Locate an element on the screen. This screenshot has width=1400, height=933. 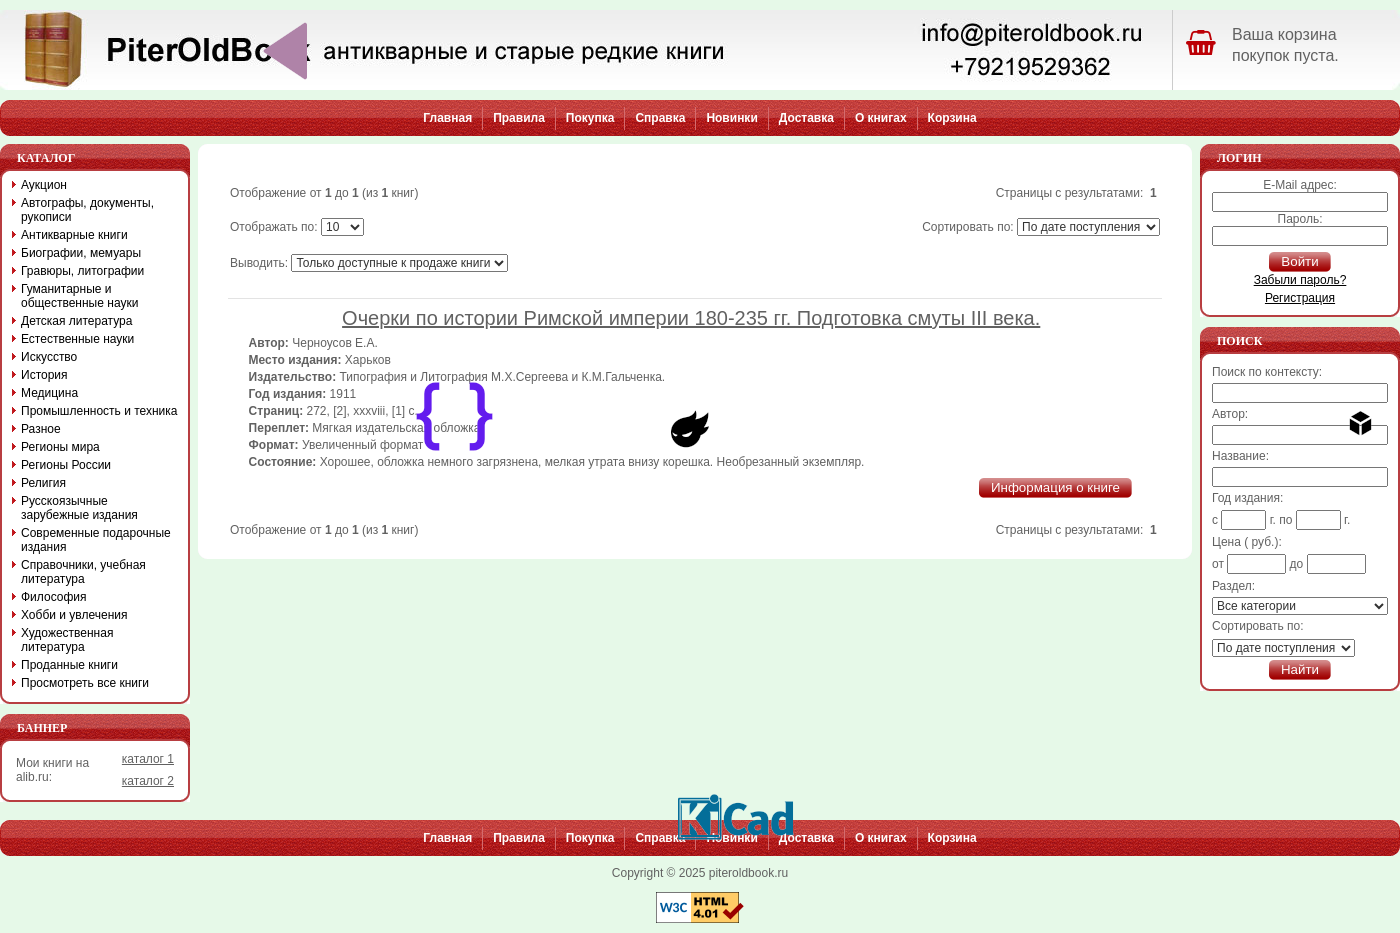
open KiCad electronic design automation software is located at coordinates (736, 817).